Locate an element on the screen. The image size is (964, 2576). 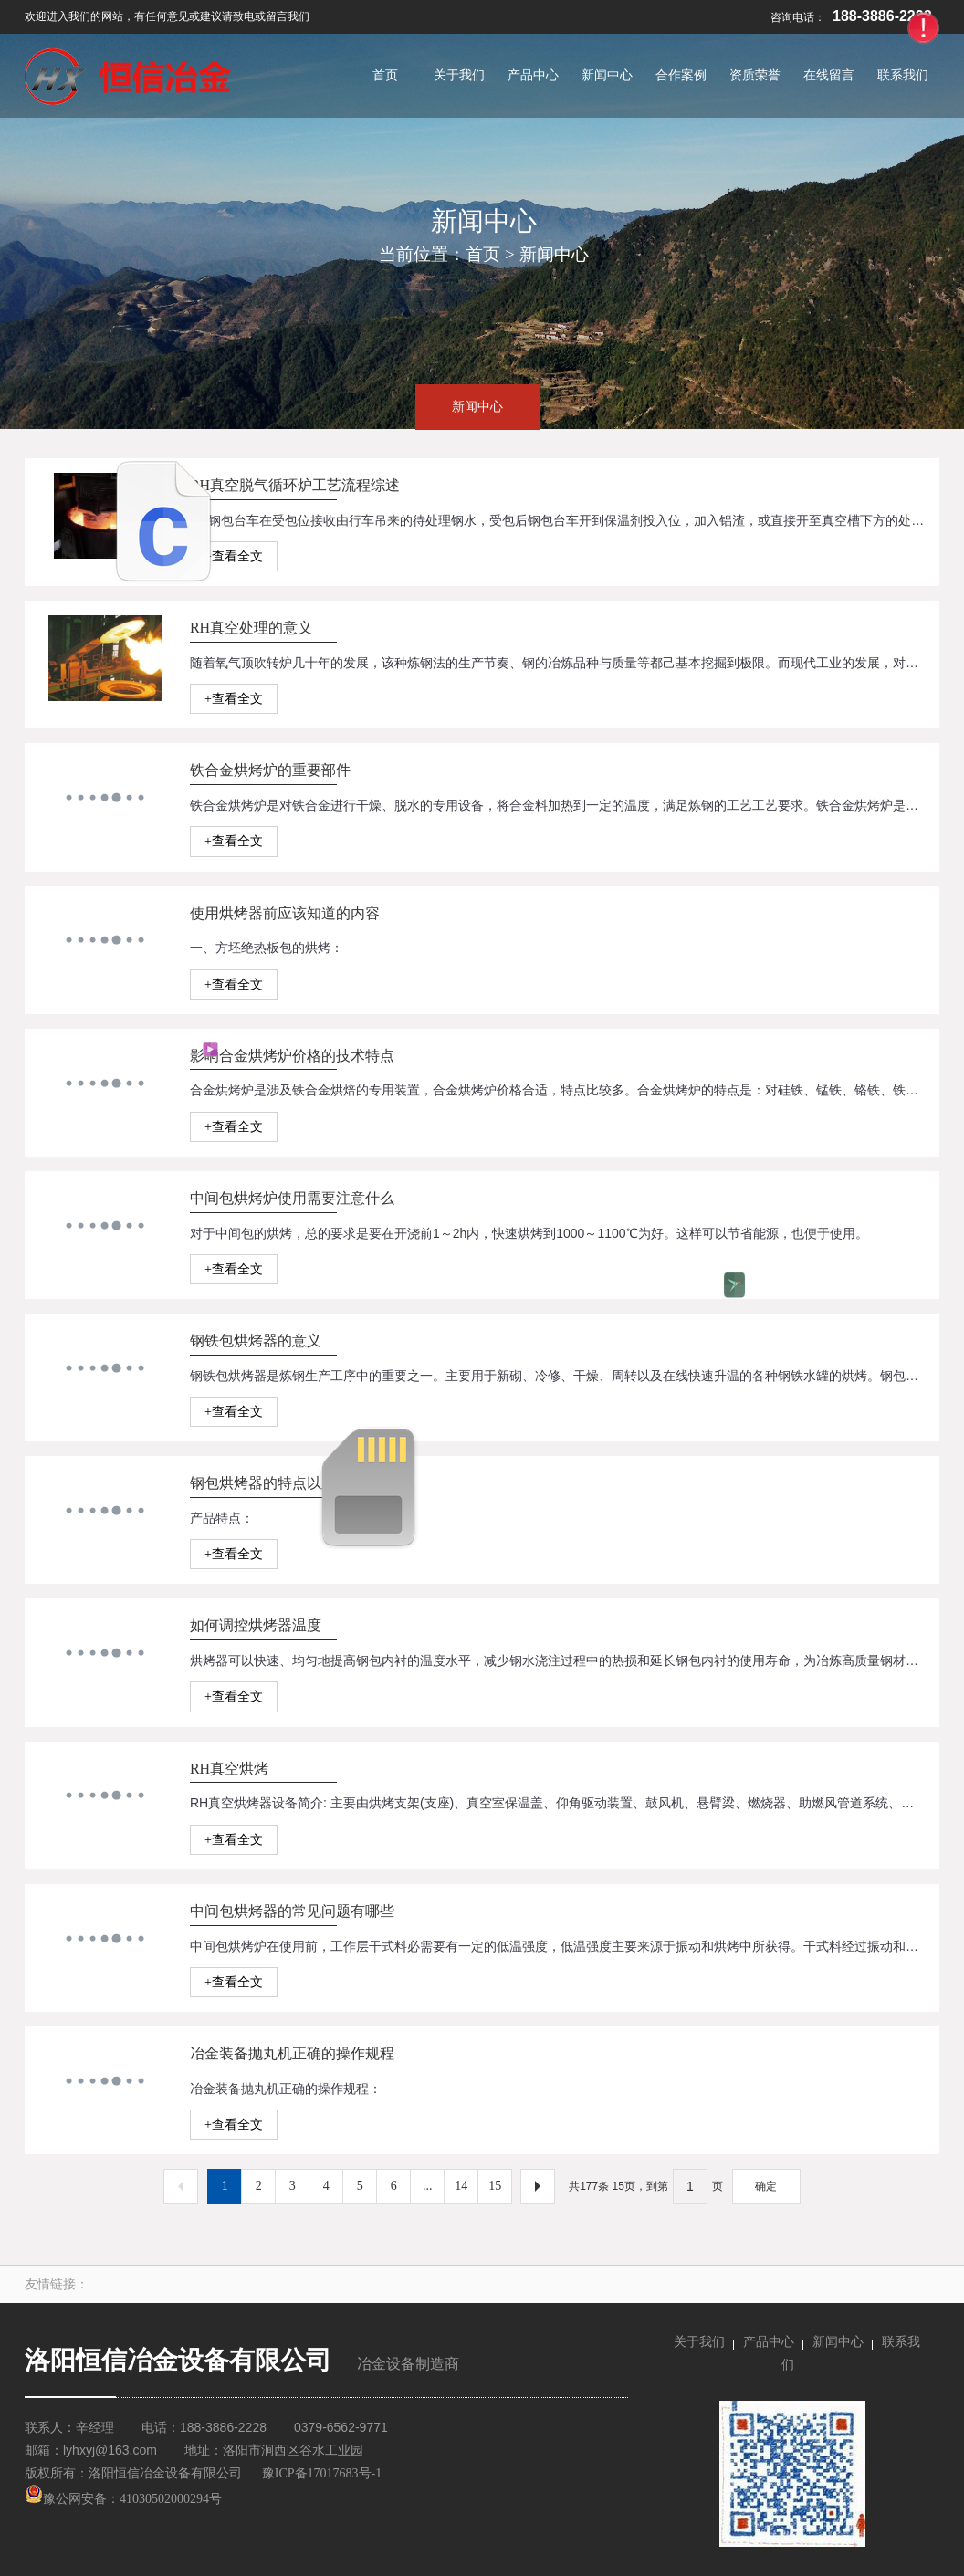
access removable storage device is located at coordinates (368, 1487).